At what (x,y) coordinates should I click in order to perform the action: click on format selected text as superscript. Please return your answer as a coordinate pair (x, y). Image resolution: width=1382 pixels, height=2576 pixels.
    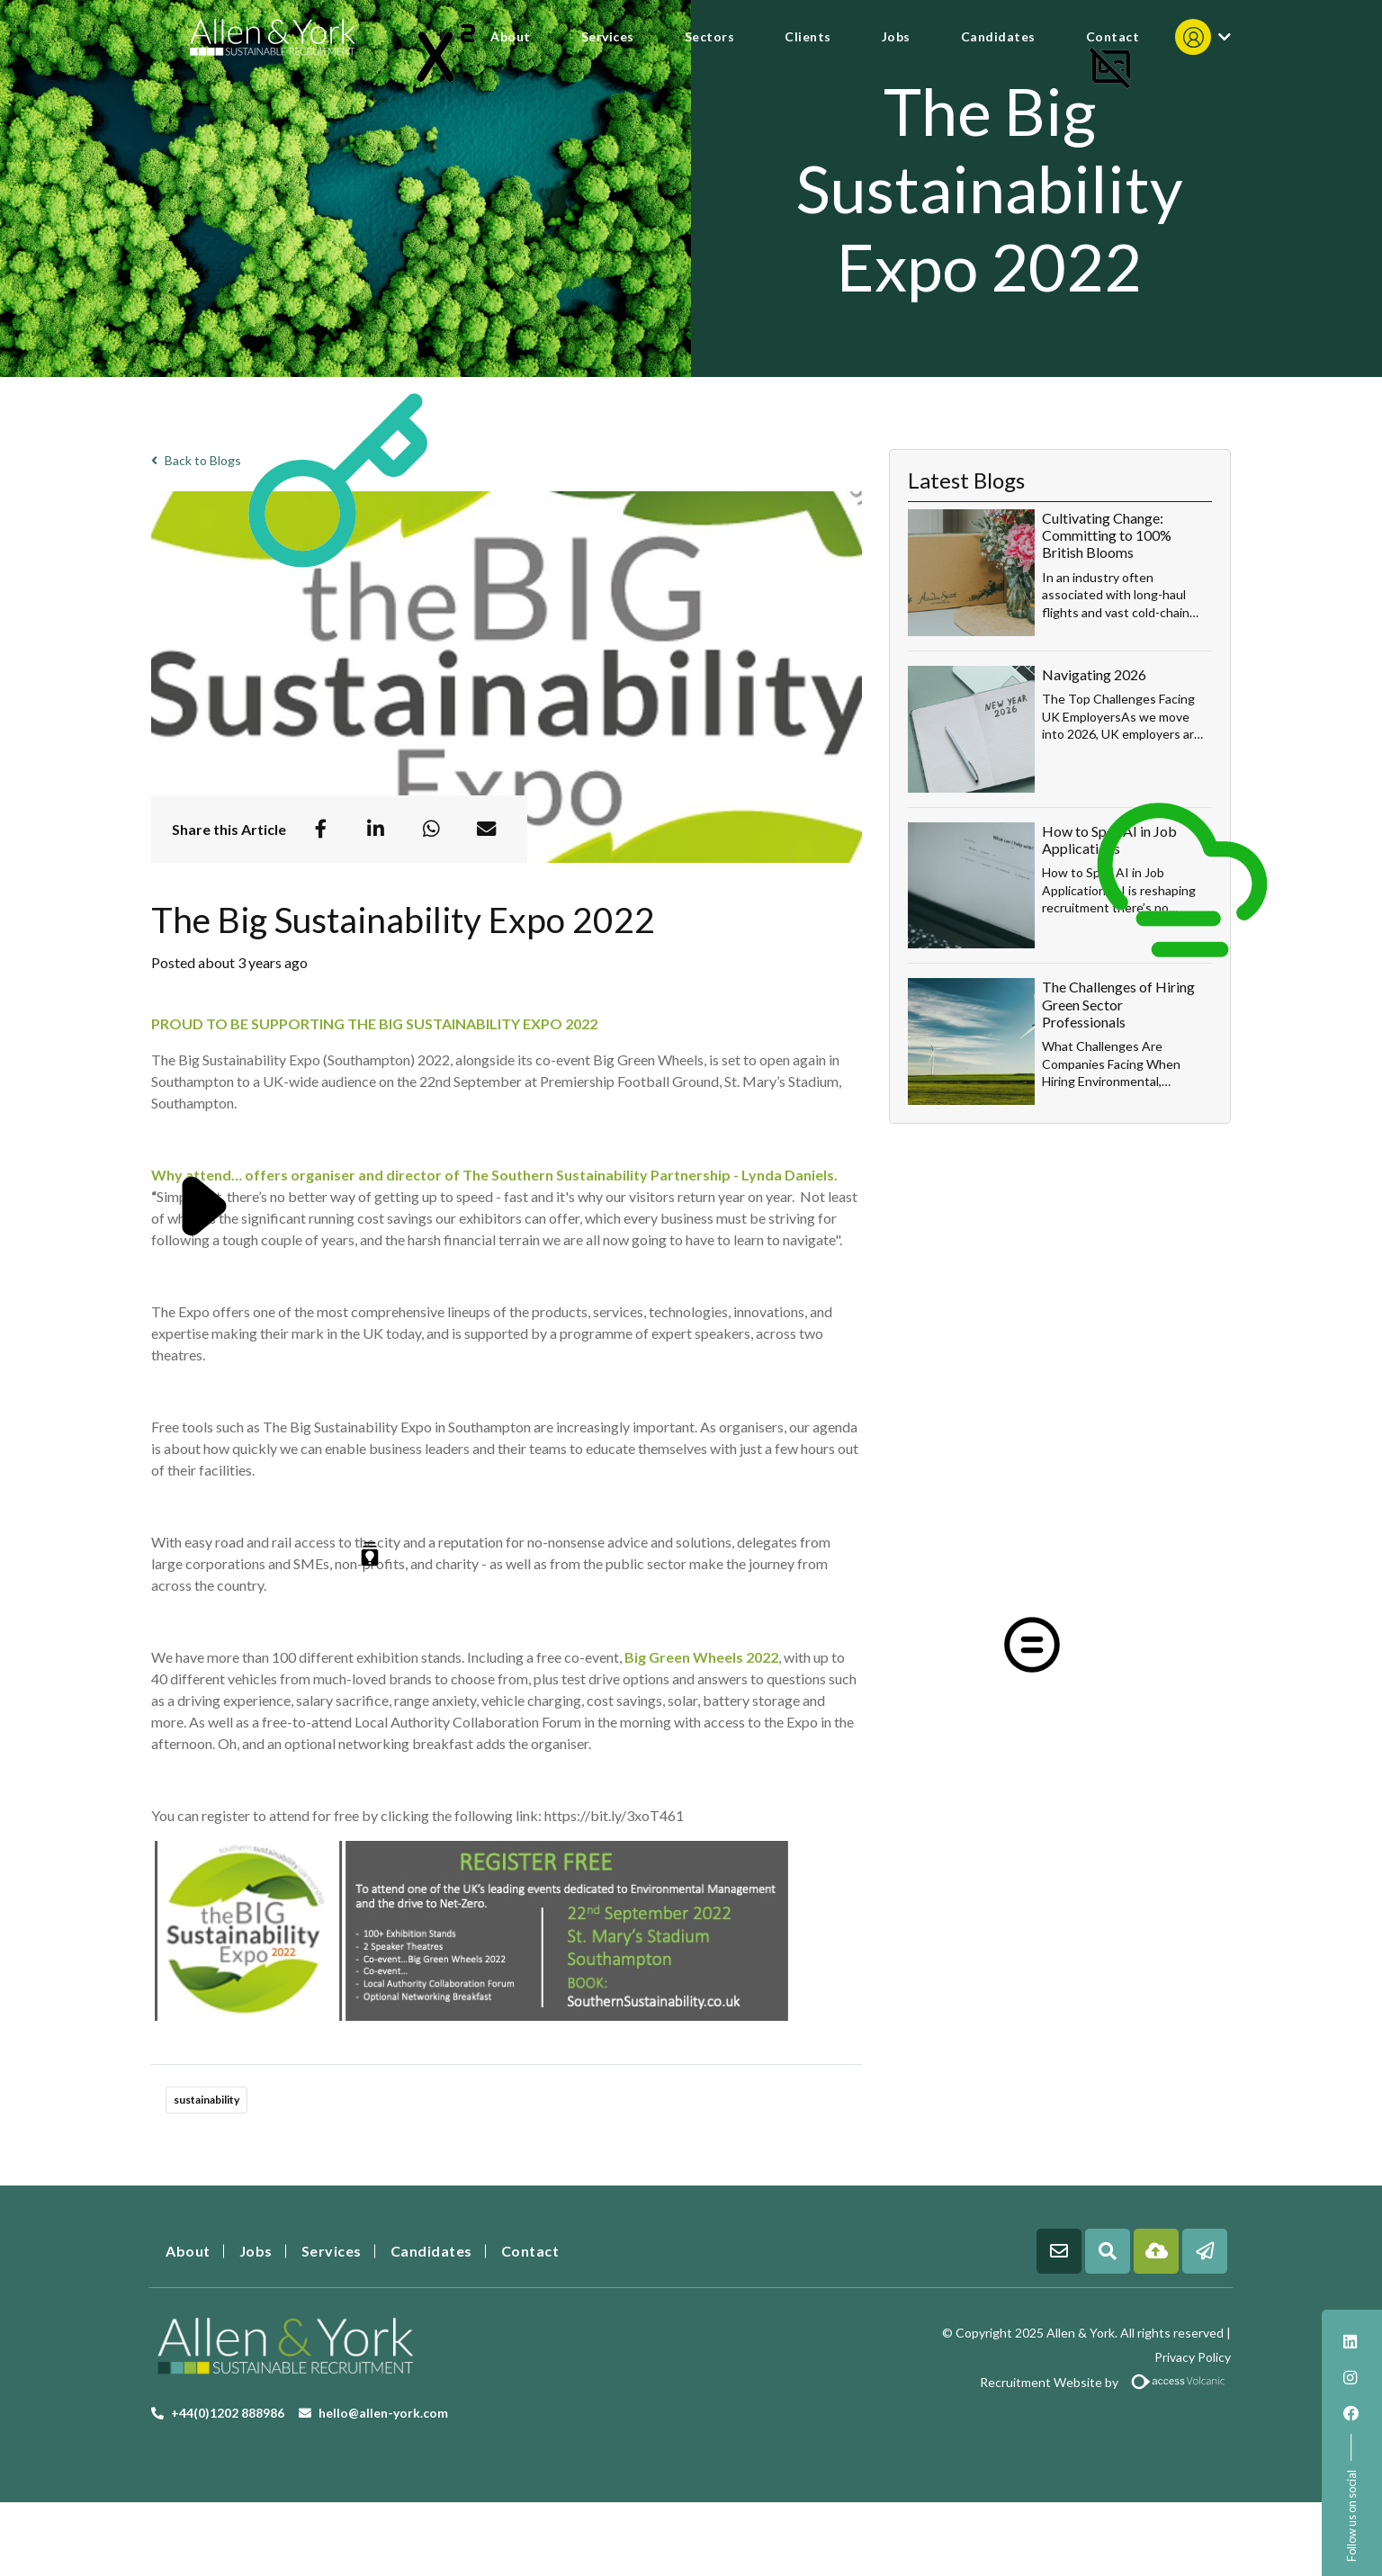
    Looking at the image, I should click on (435, 53).